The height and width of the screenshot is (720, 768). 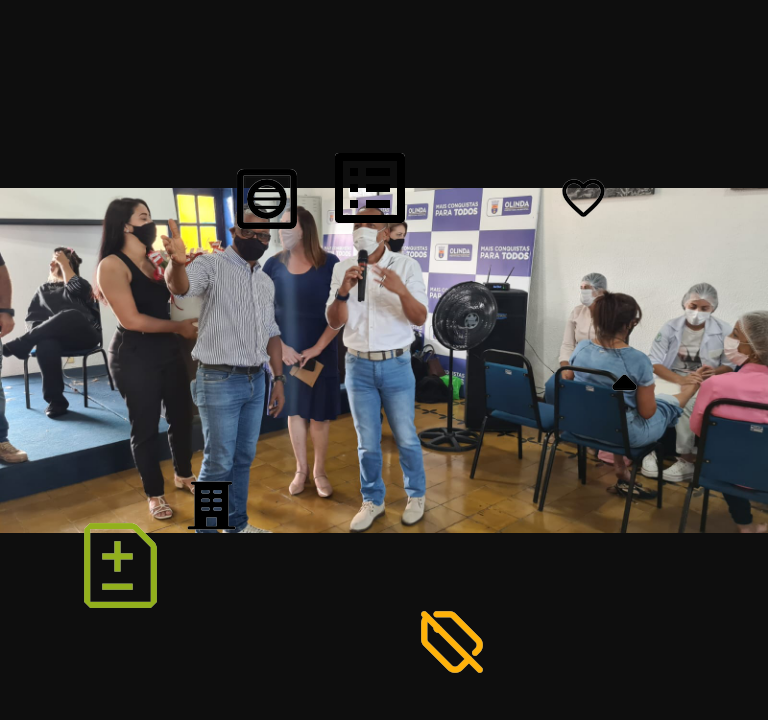 I want to click on view list details or summary, so click(x=370, y=188).